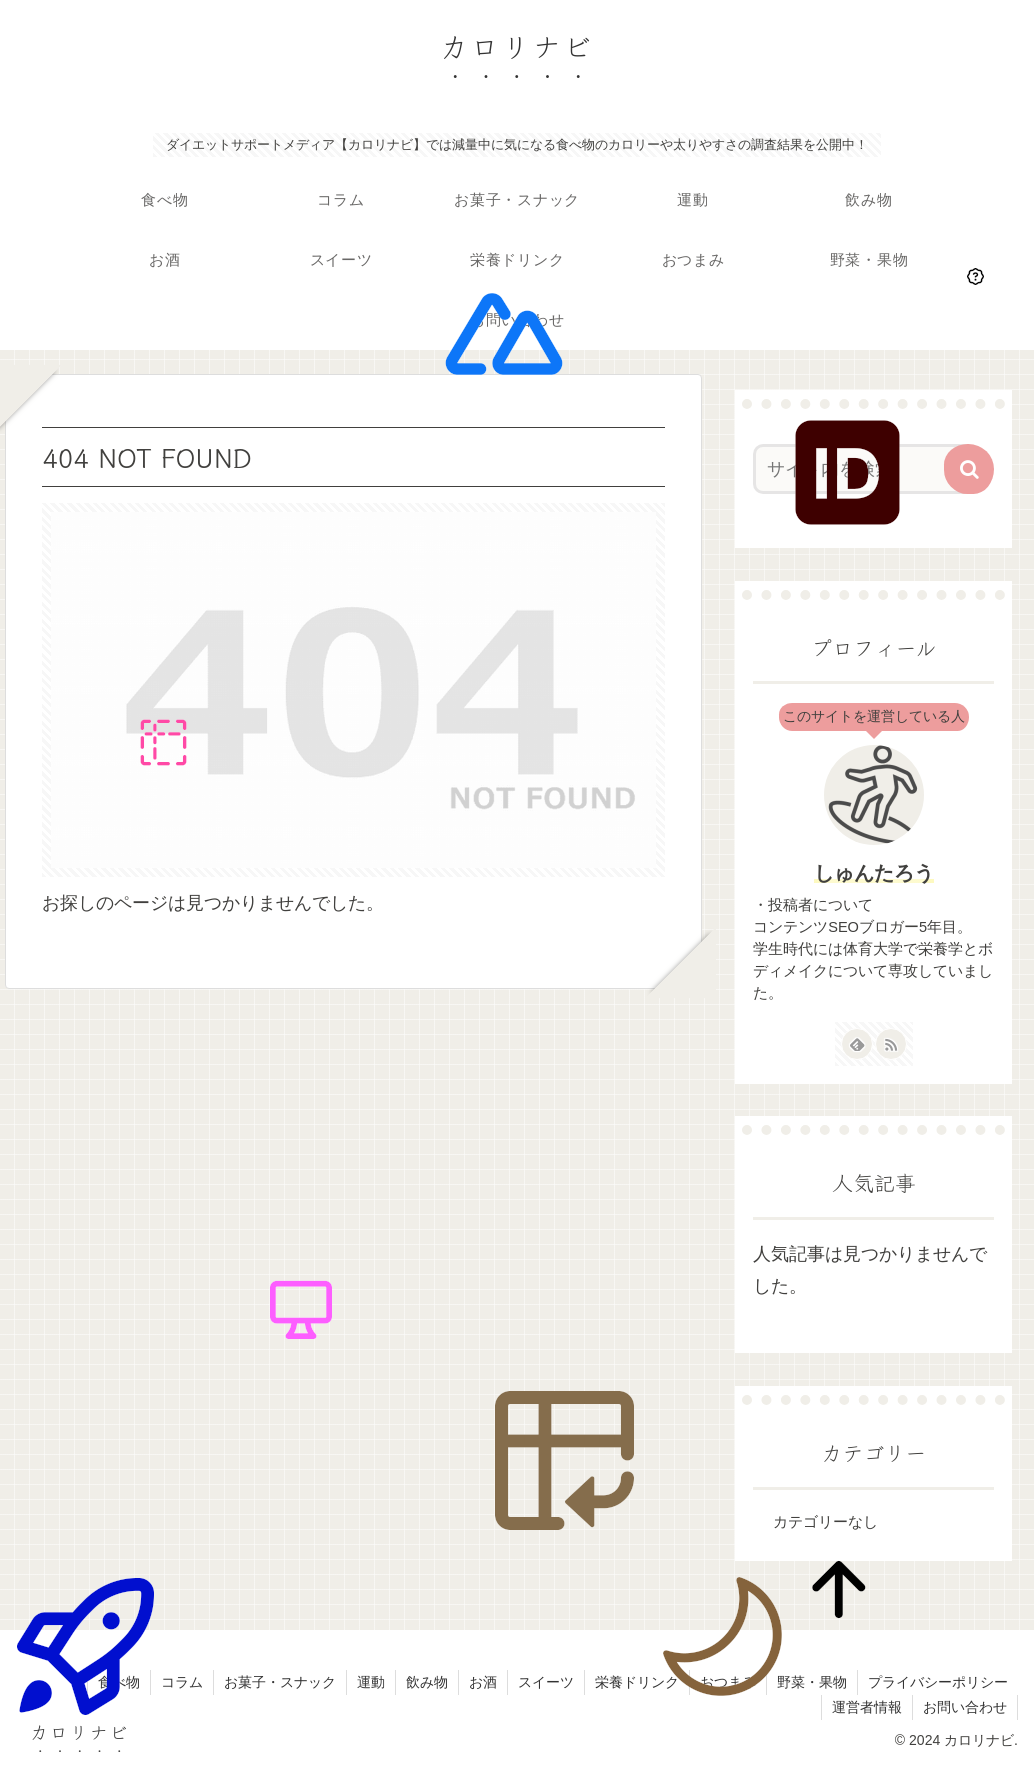  I want to click on launch or deploy a project, so click(85, 1646).